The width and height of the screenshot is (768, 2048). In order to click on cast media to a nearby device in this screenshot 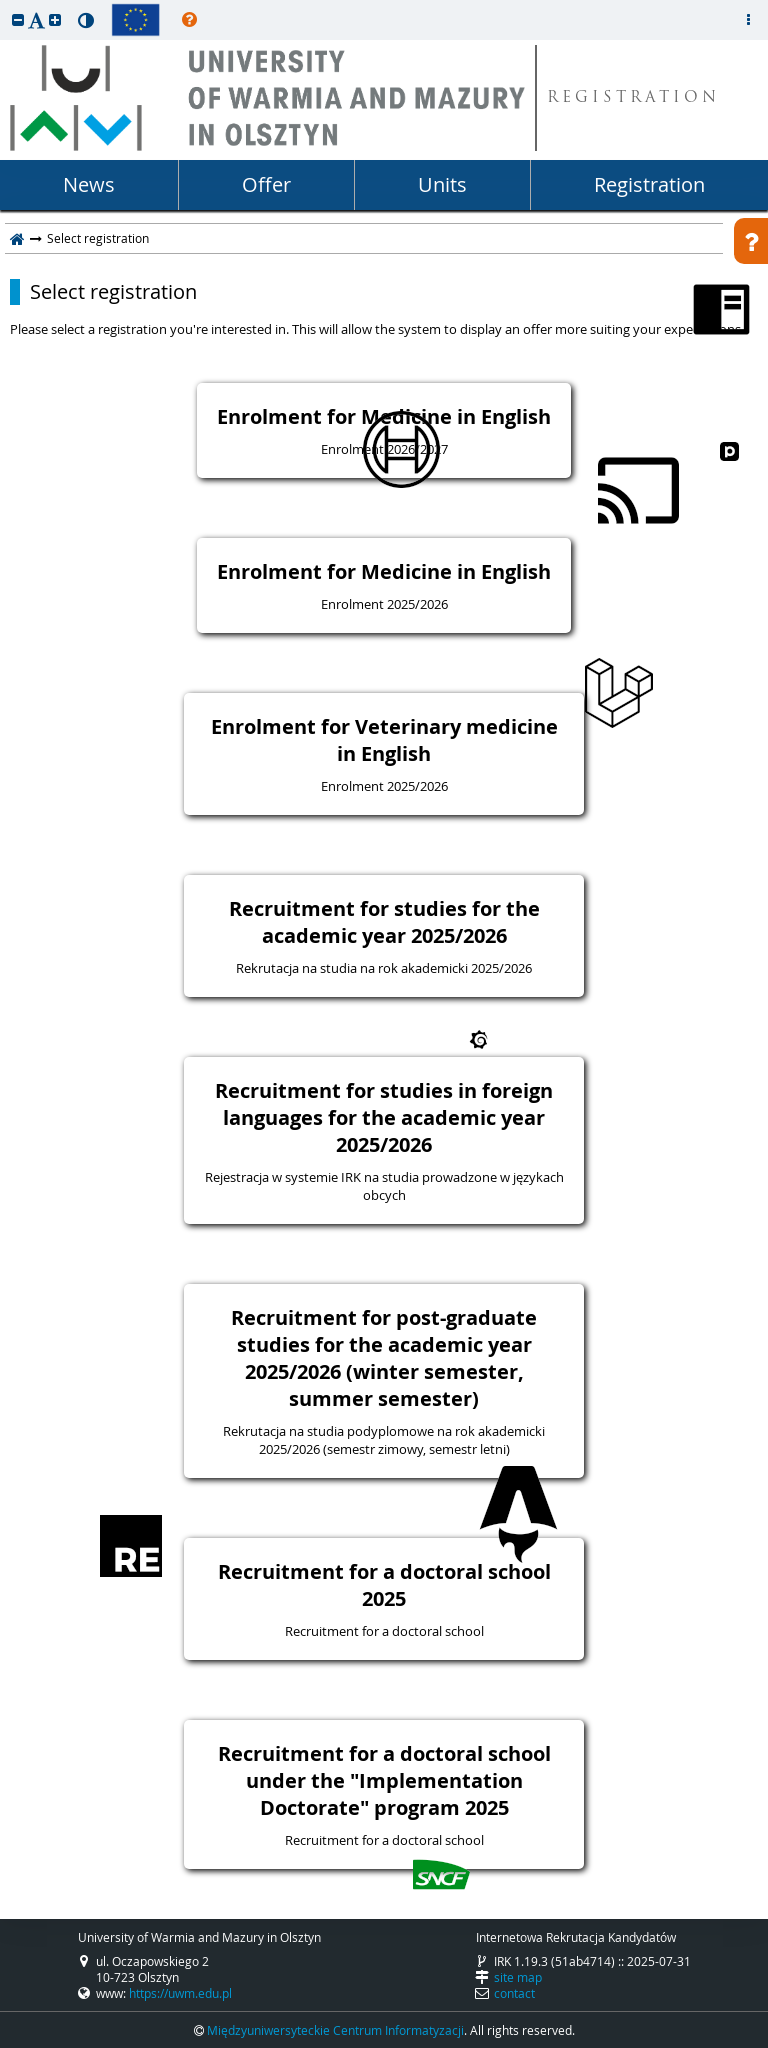, I will do `click(638, 490)`.